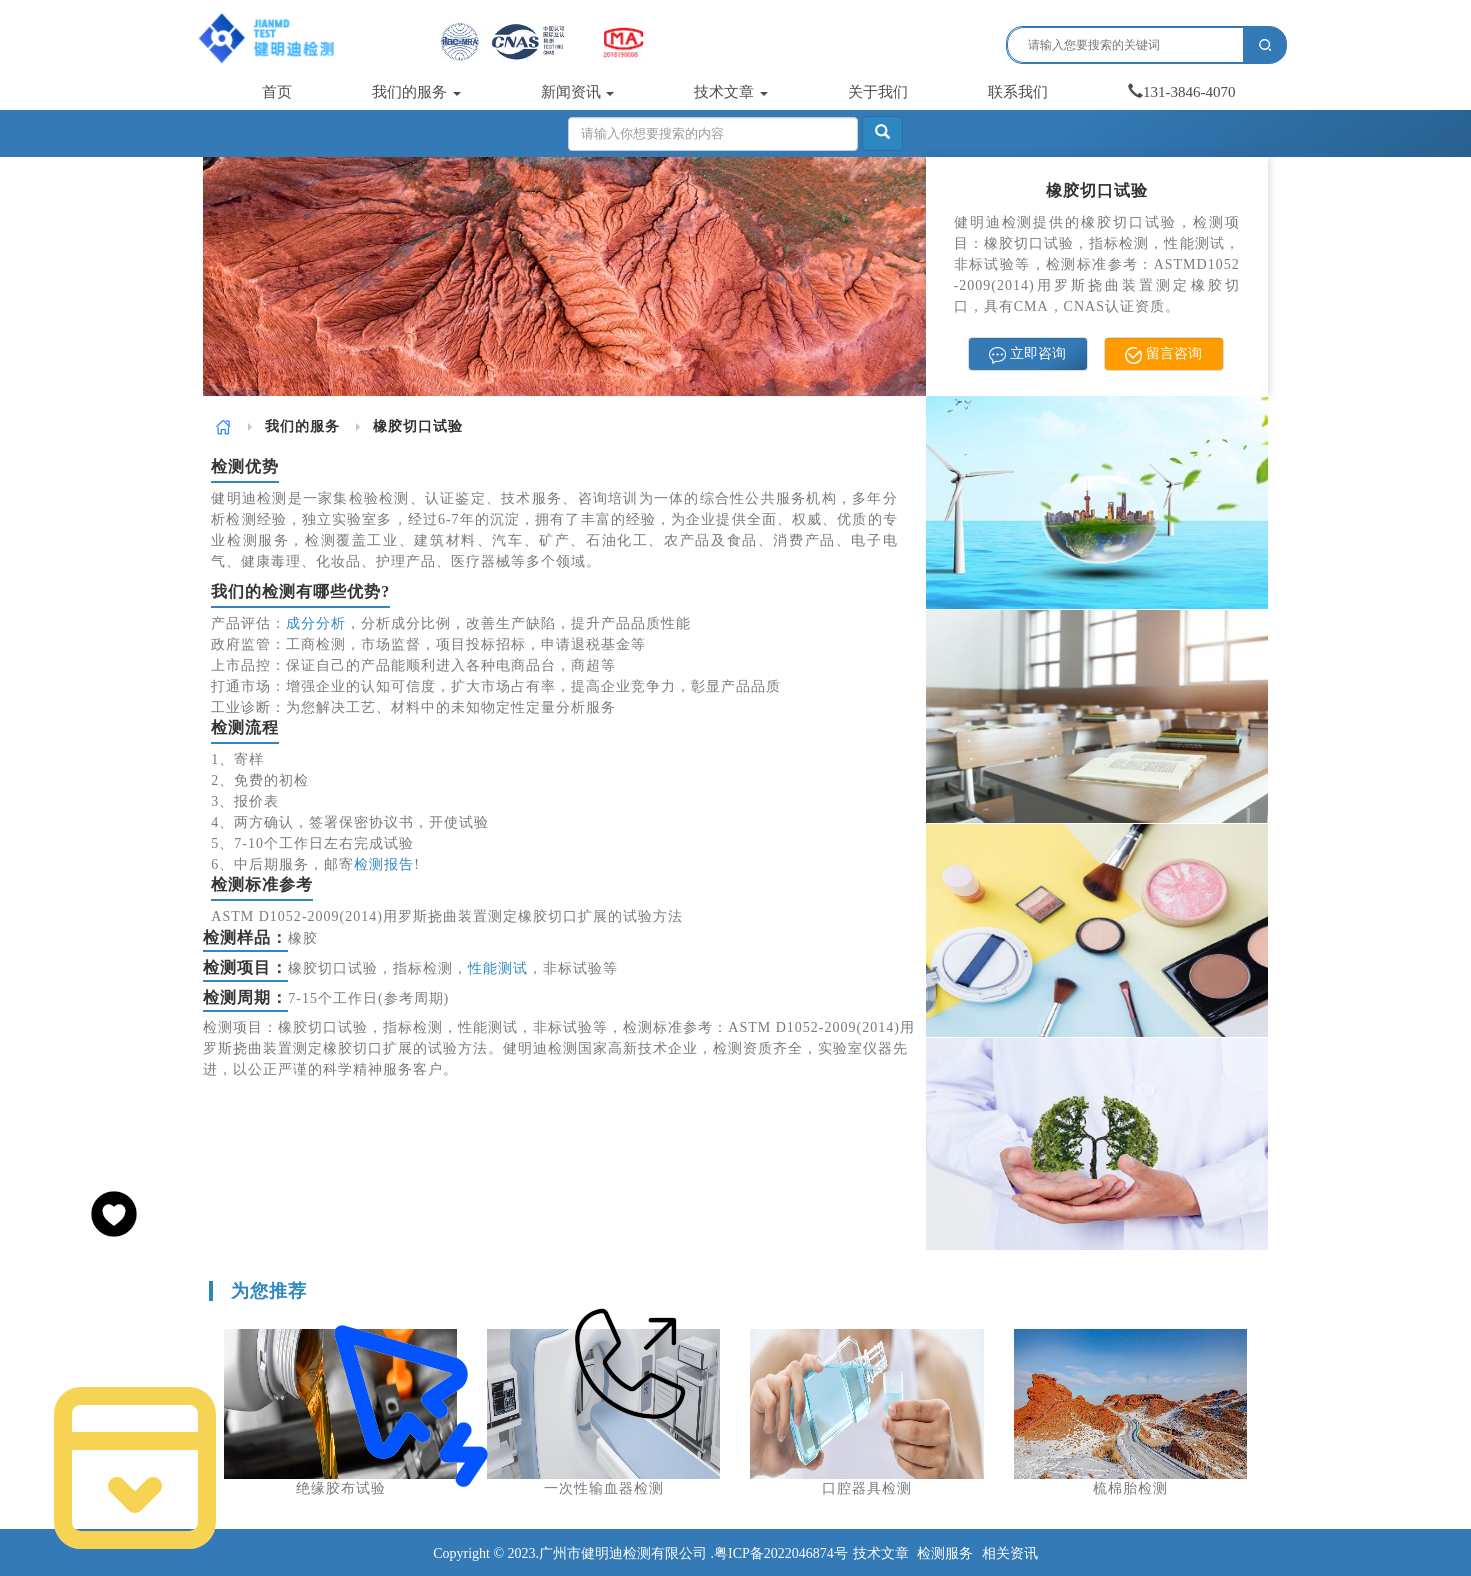 Image resolution: width=1471 pixels, height=1576 pixels. What do you see at coordinates (632, 1361) in the screenshot?
I see `make an outgoing call` at bounding box center [632, 1361].